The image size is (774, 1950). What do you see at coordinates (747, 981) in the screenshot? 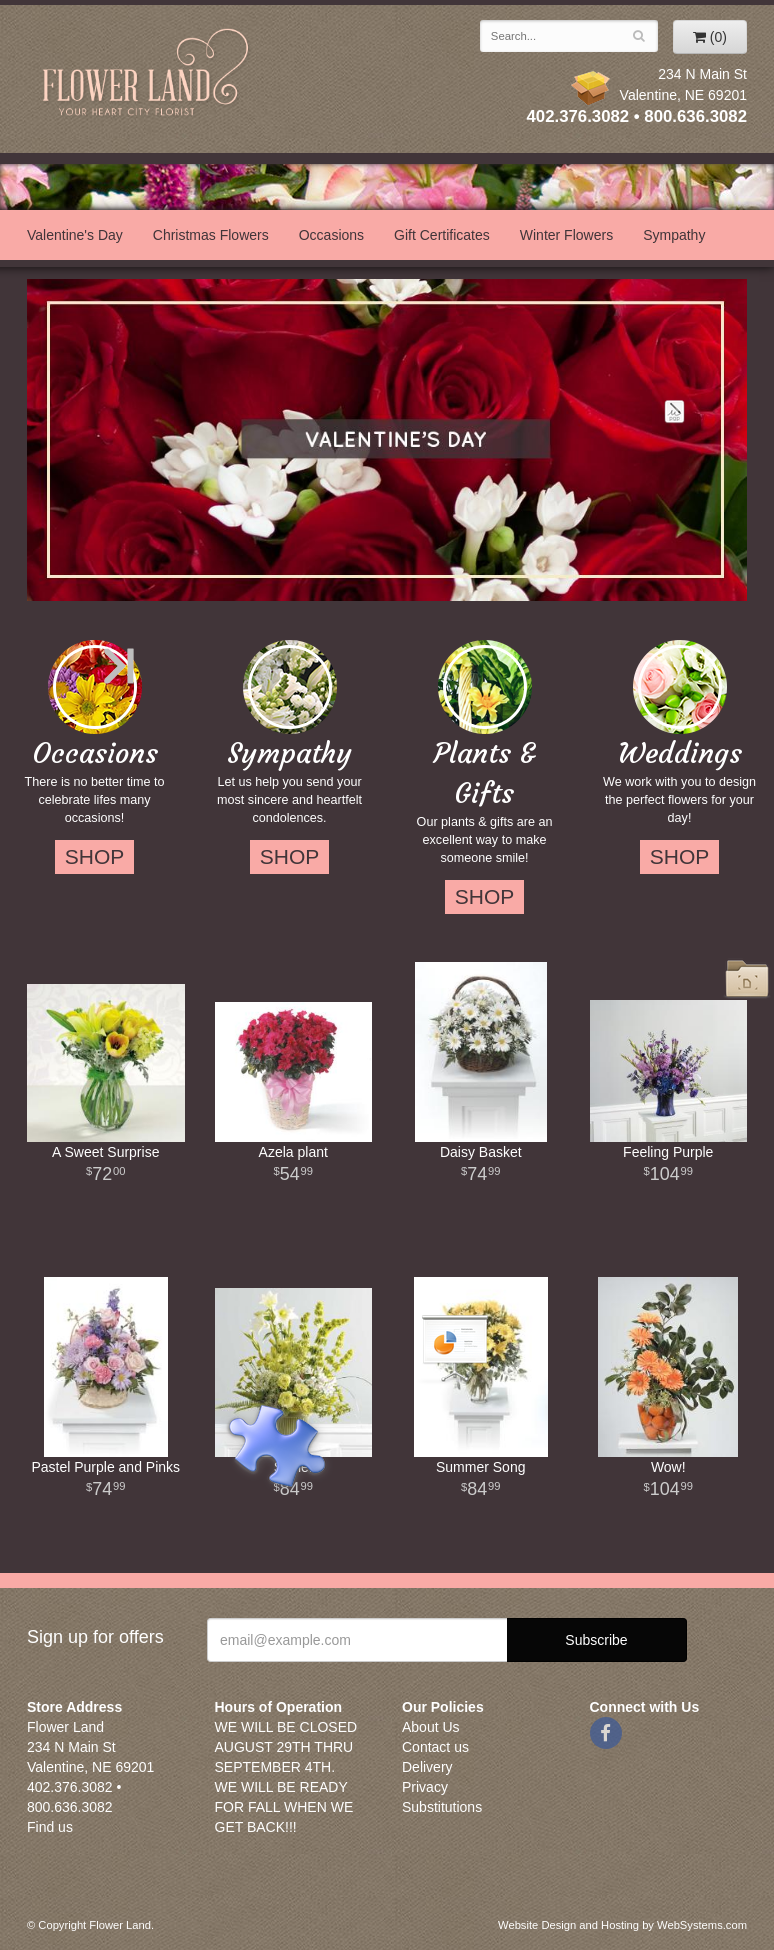
I see `access desktop folder contents` at bounding box center [747, 981].